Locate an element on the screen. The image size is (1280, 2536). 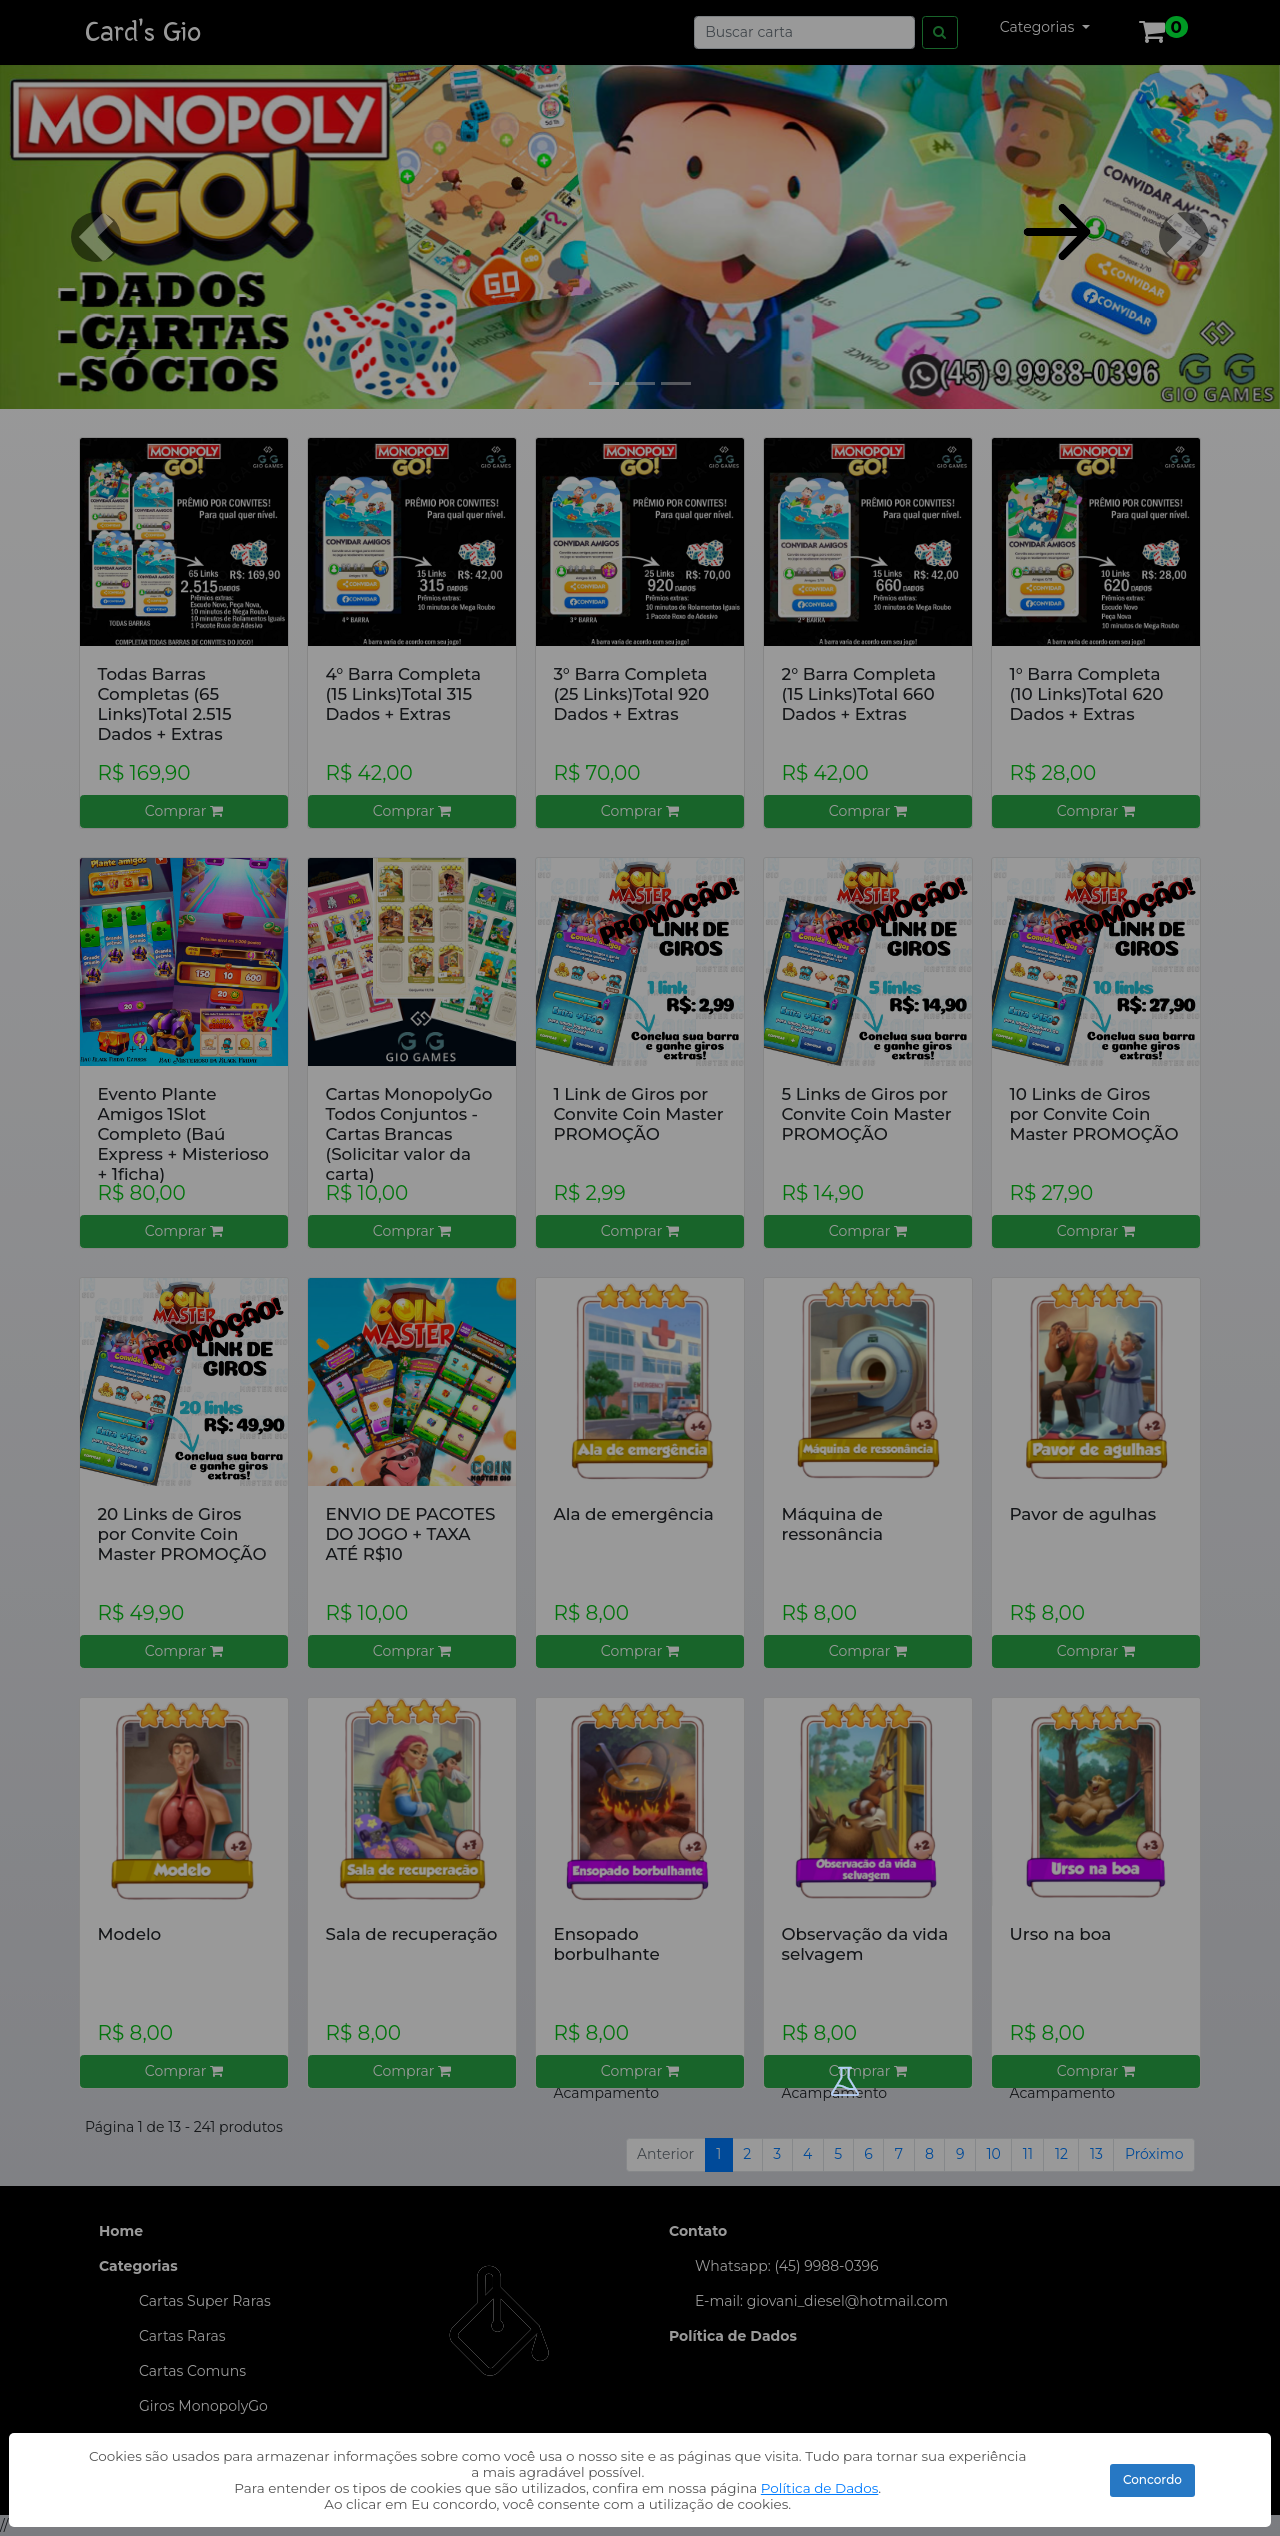
proceed to the next step is located at coordinates (1057, 232).